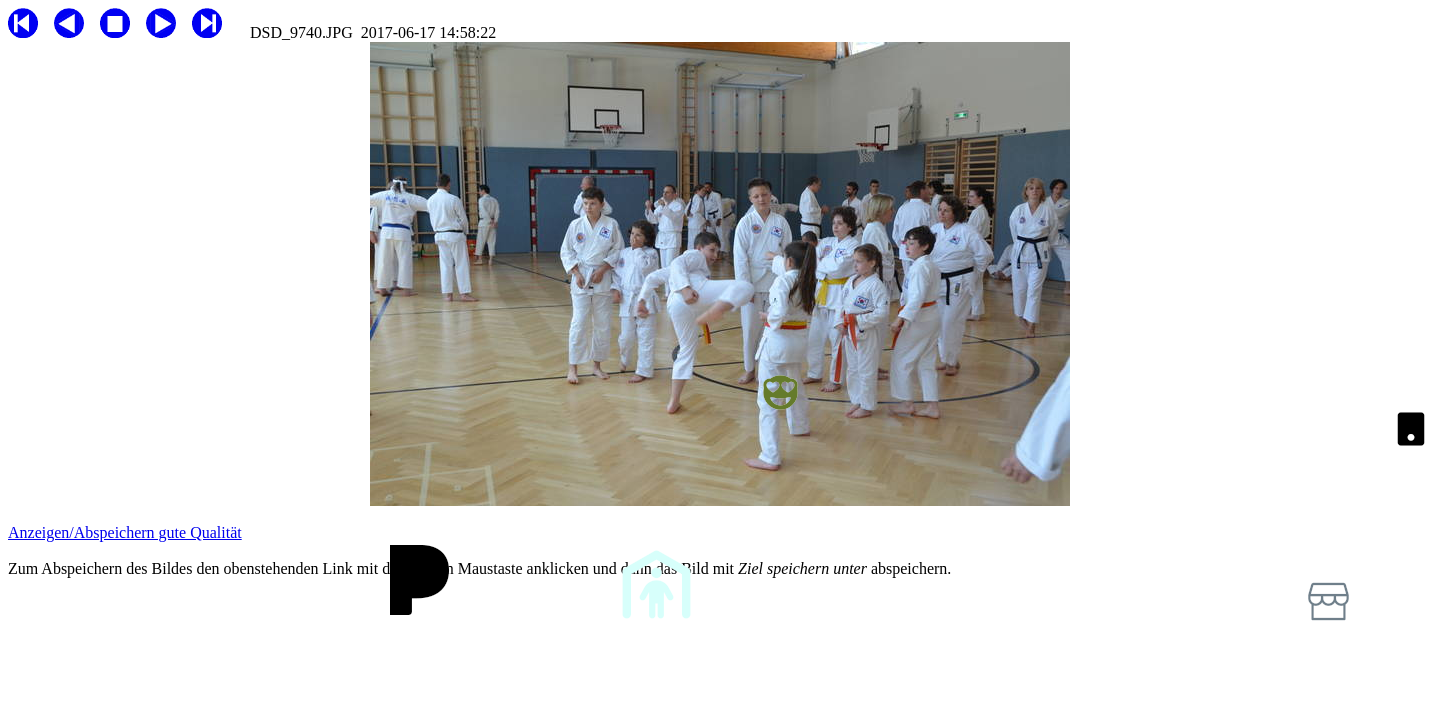 This screenshot has height=720, width=1440. What do you see at coordinates (1328, 601) in the screenshot?
I see `browse the online store or marketplace` at bounding box center [1328, 601].